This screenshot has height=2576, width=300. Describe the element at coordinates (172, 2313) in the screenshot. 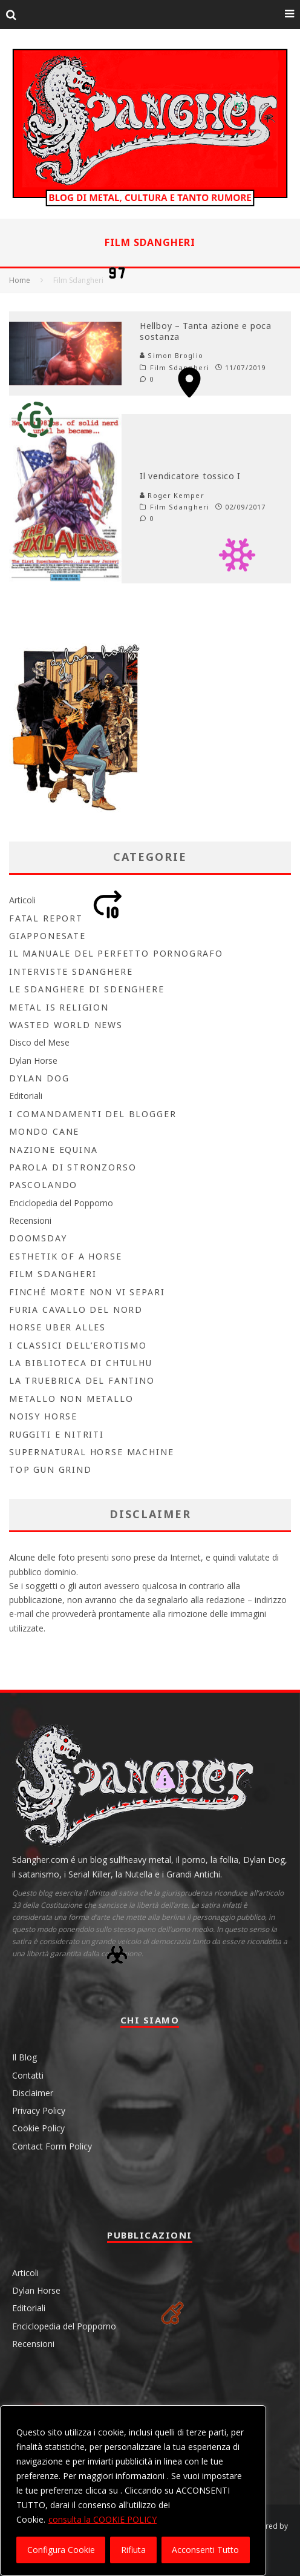

I see `access cricket sports content or scores` at that location.